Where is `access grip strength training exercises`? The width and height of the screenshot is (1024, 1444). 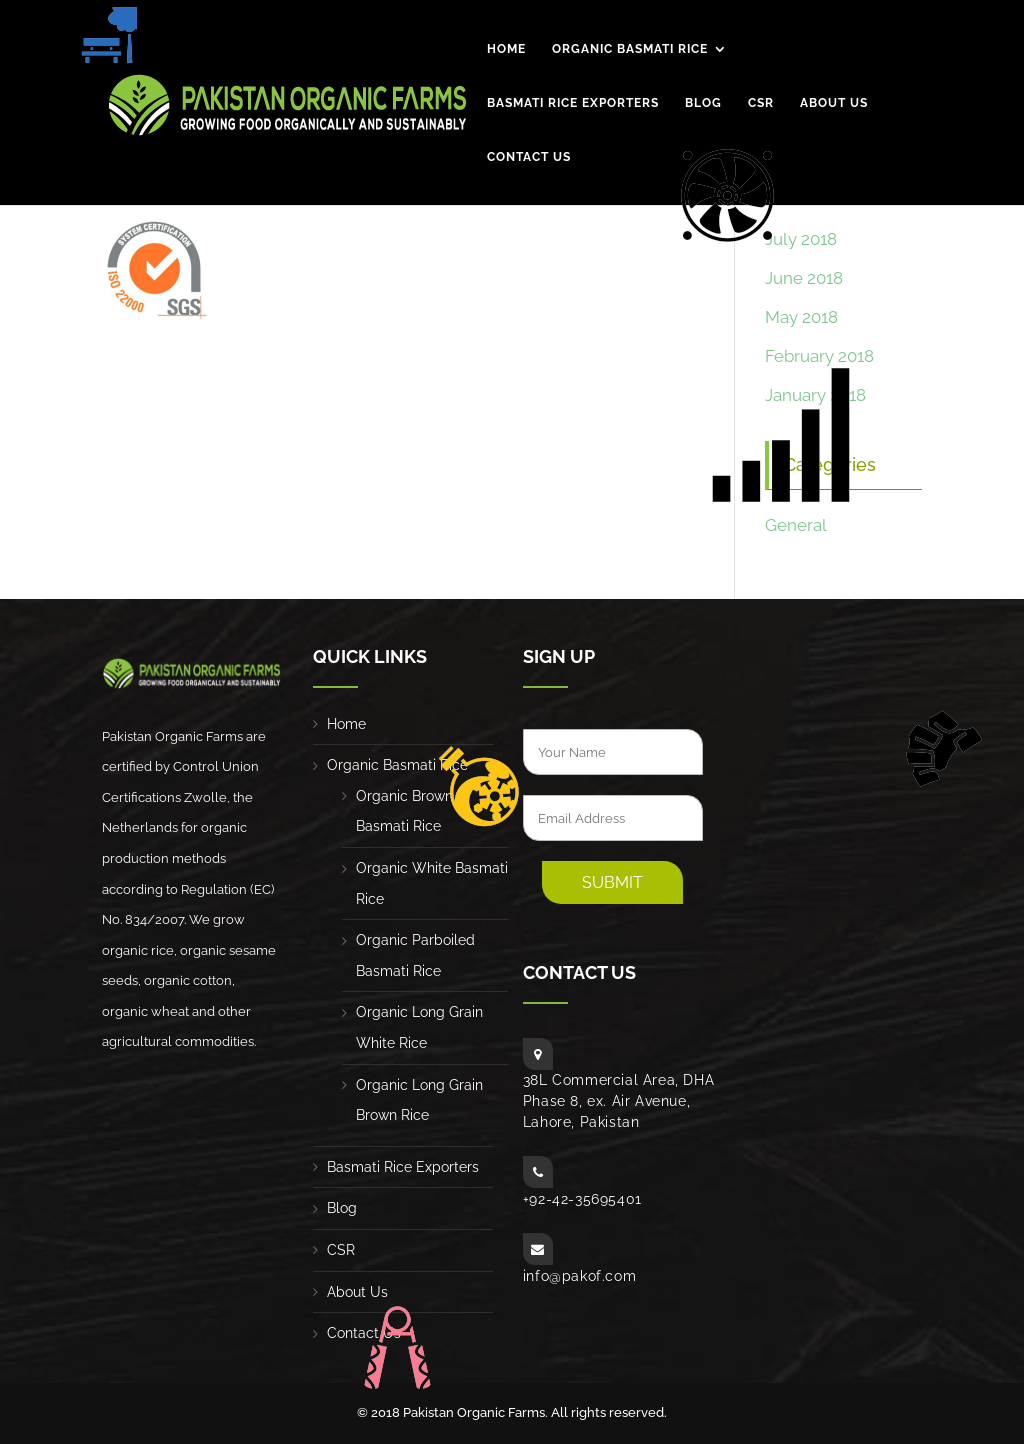 access grip strength training exercises is located at coordinates (397, 1347).